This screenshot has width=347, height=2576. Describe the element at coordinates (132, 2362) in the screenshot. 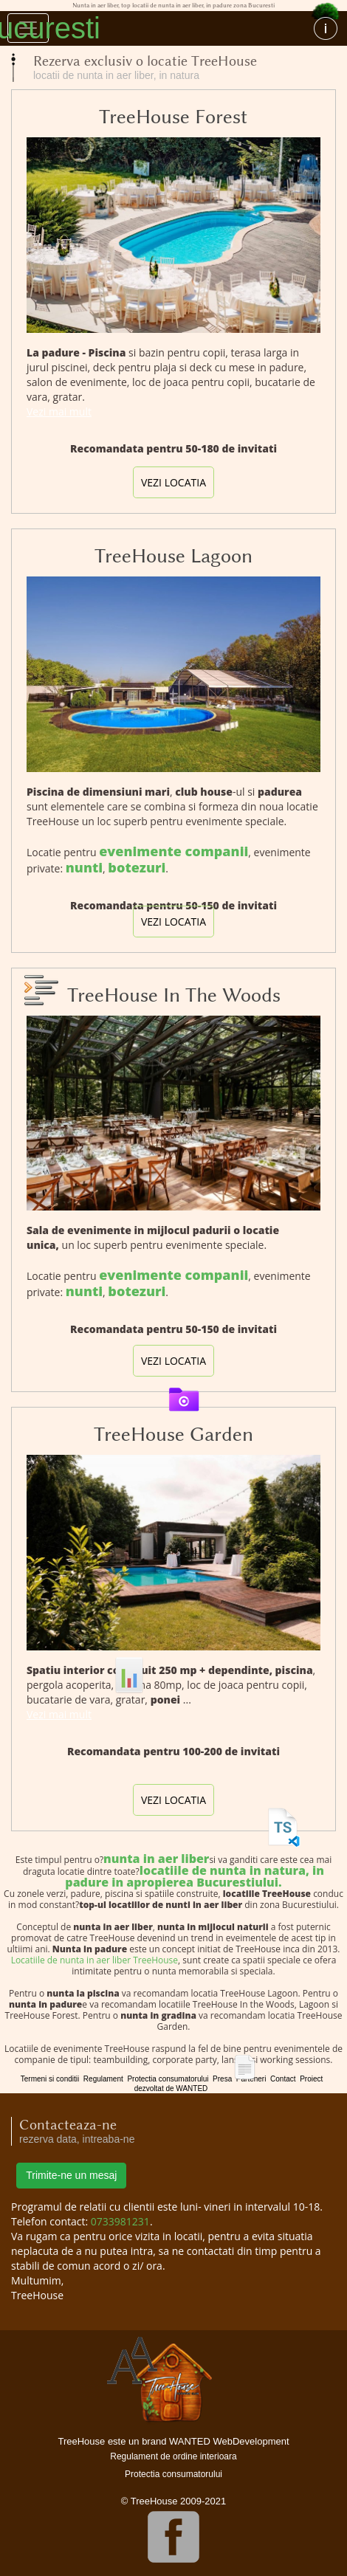

I see `access font settings and typography options` at that location.